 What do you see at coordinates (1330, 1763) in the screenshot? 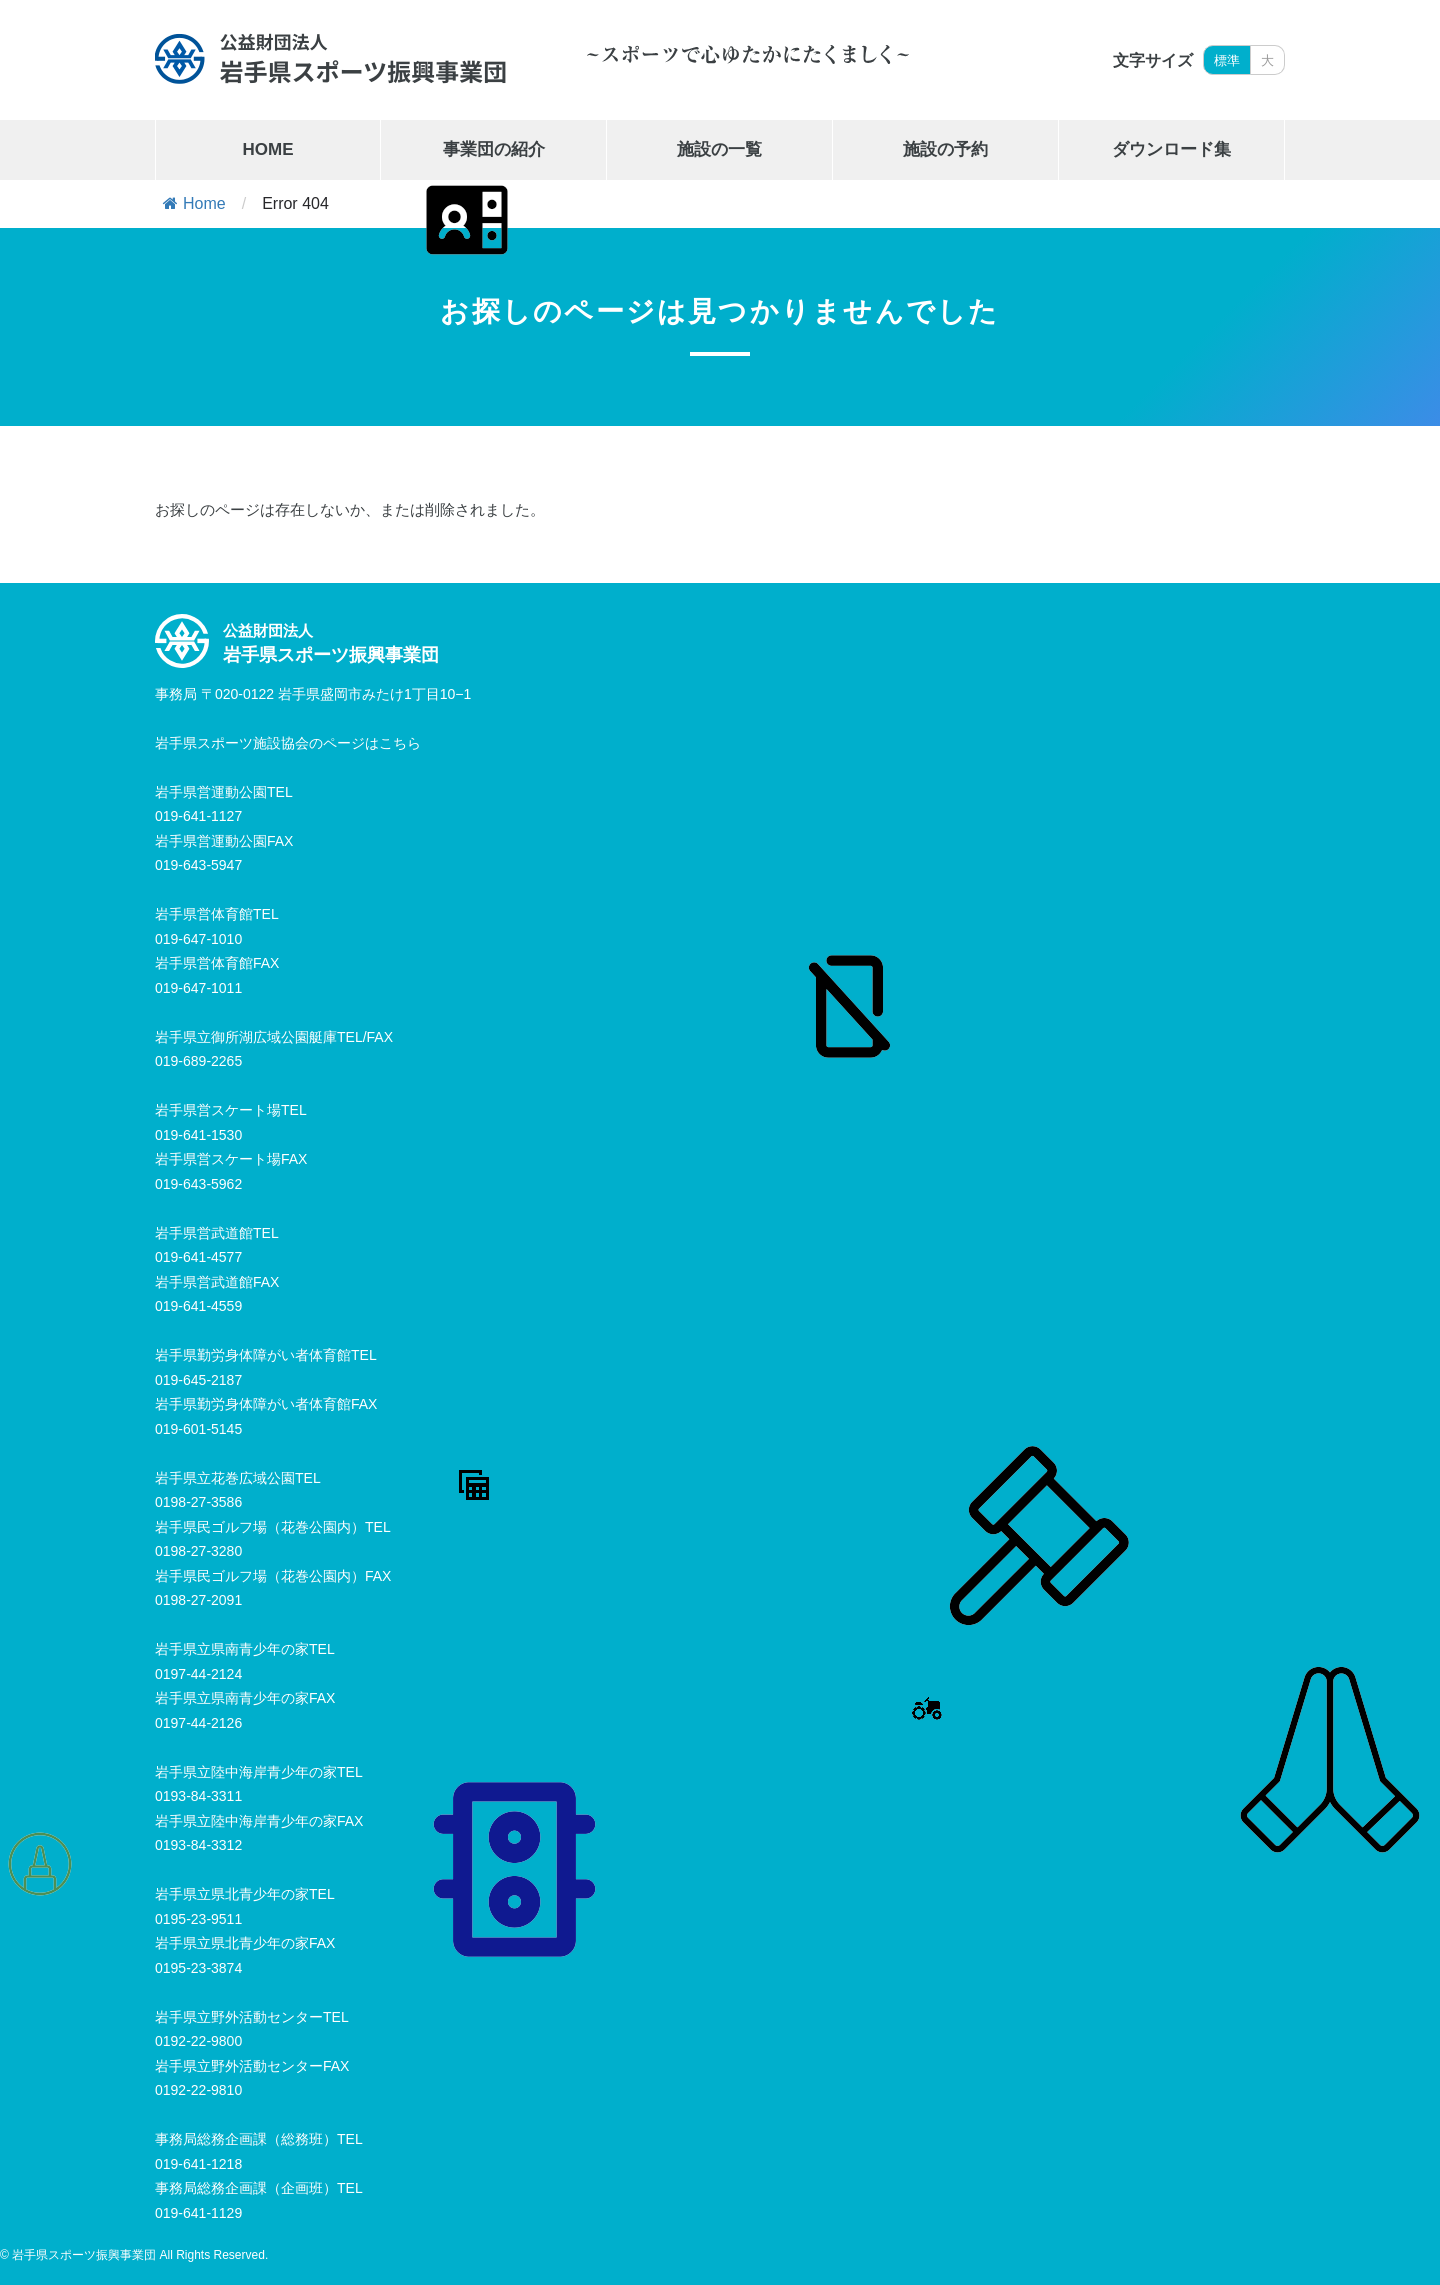
I see `express gratitude or thanks` at bounding box center [1330, 1763].